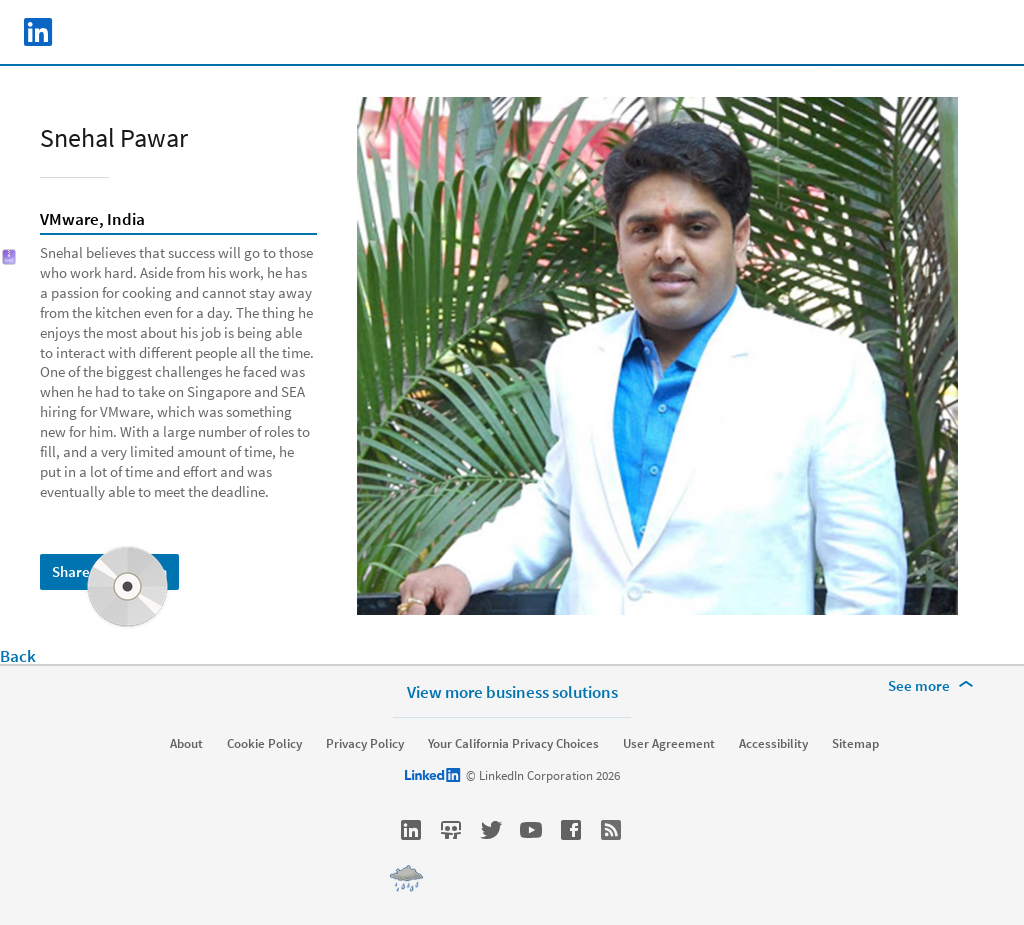  Describe the element at coordinates (127, 586) in the screenshot. I see `eject or unmount a DVD disc` at that location.